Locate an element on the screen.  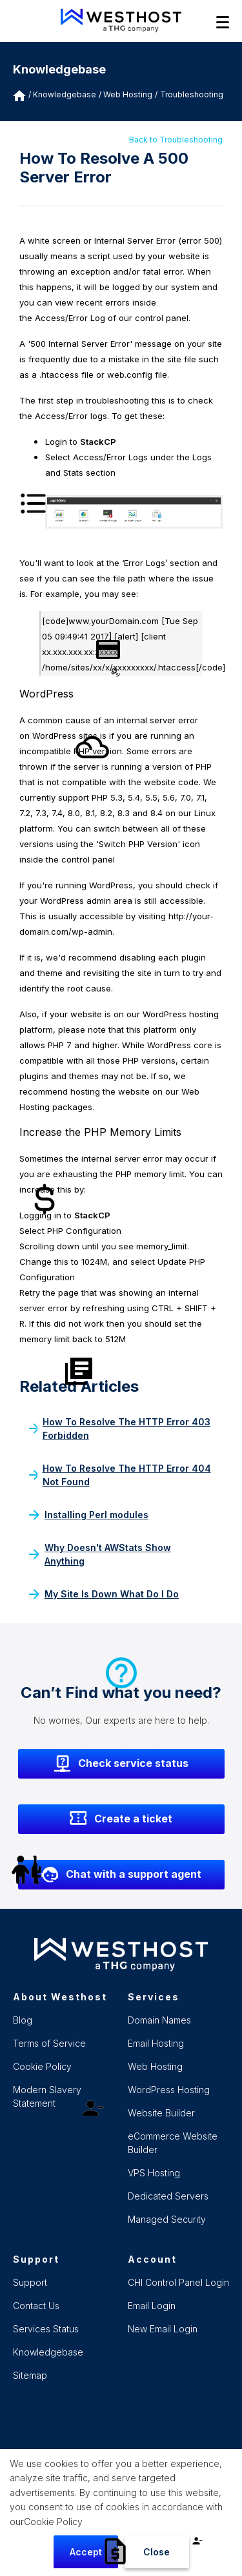
access your document library is located at coordinates (79, 1371).